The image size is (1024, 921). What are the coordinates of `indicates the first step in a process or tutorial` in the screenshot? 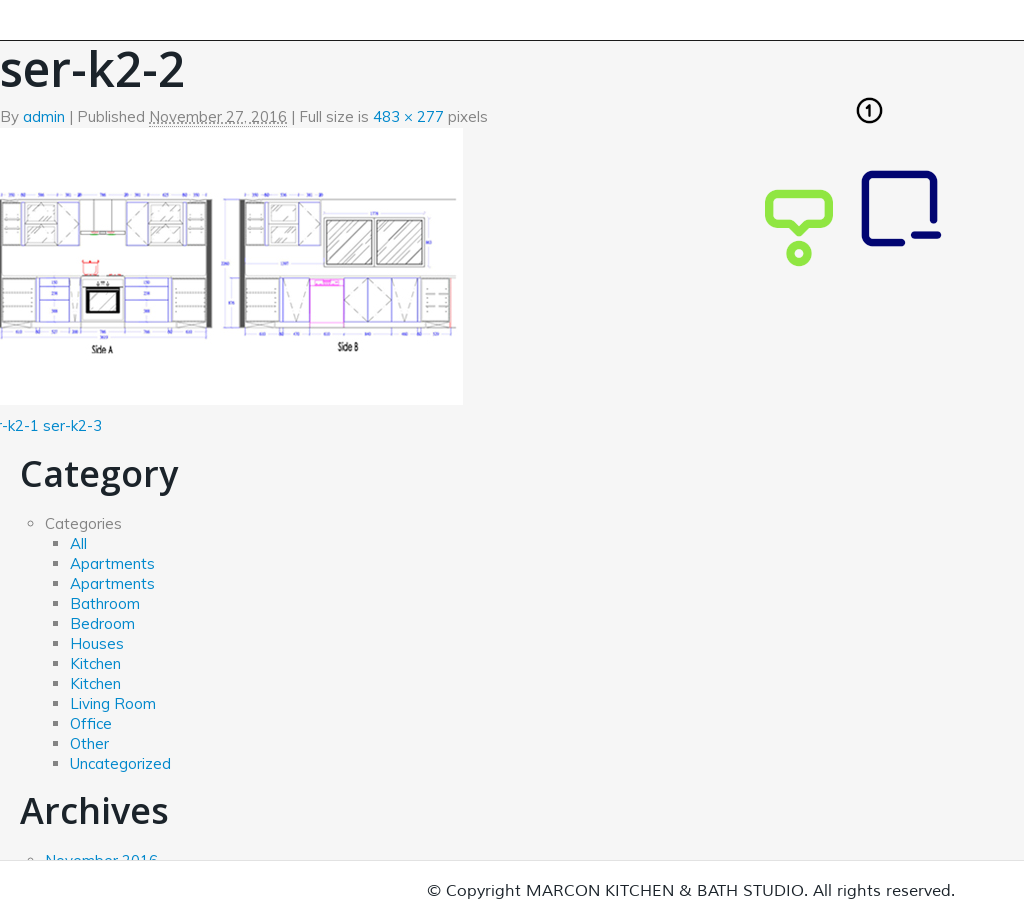 It's located at (869, 110).